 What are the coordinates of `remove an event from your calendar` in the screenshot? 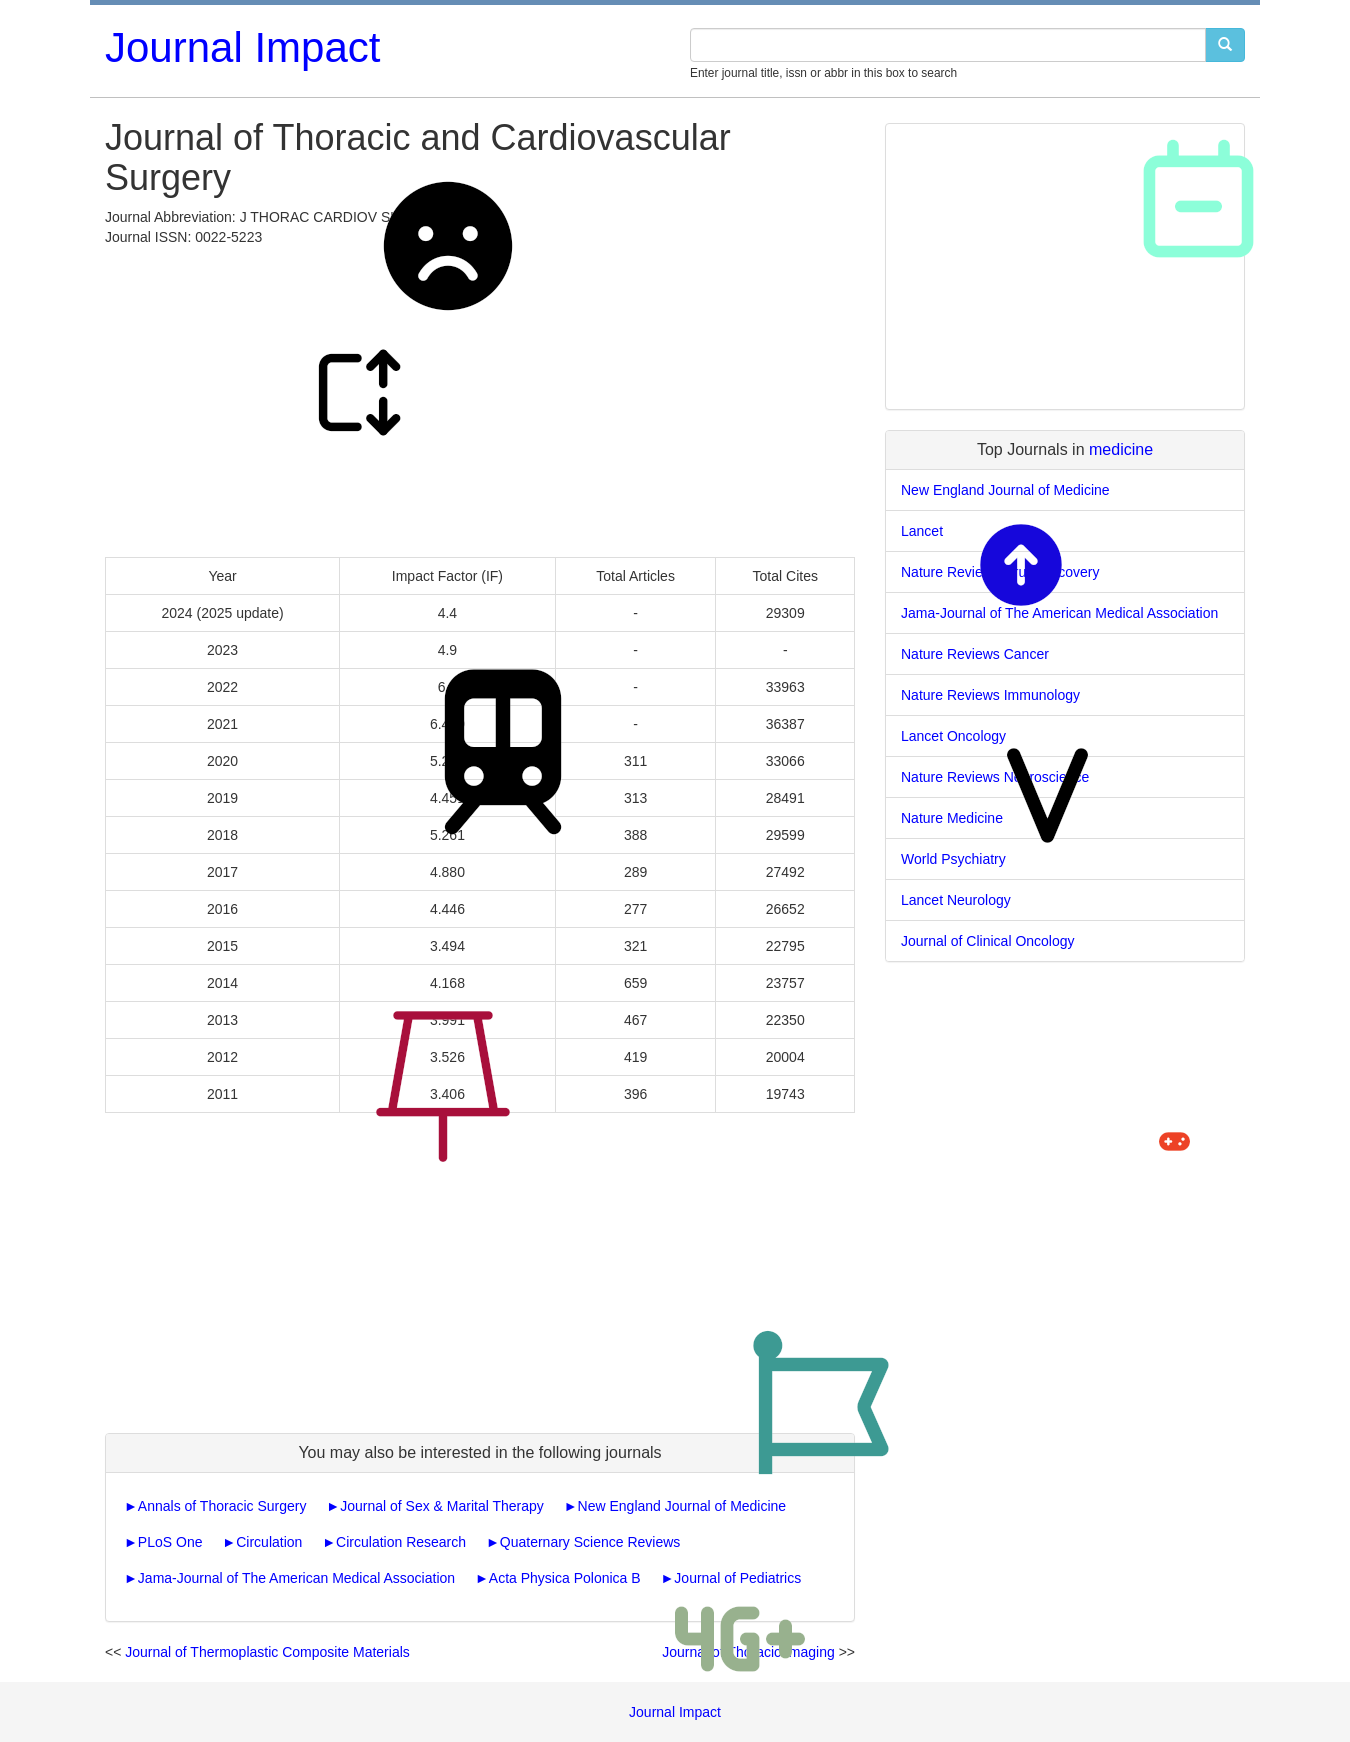 It's located at (1198, 202).